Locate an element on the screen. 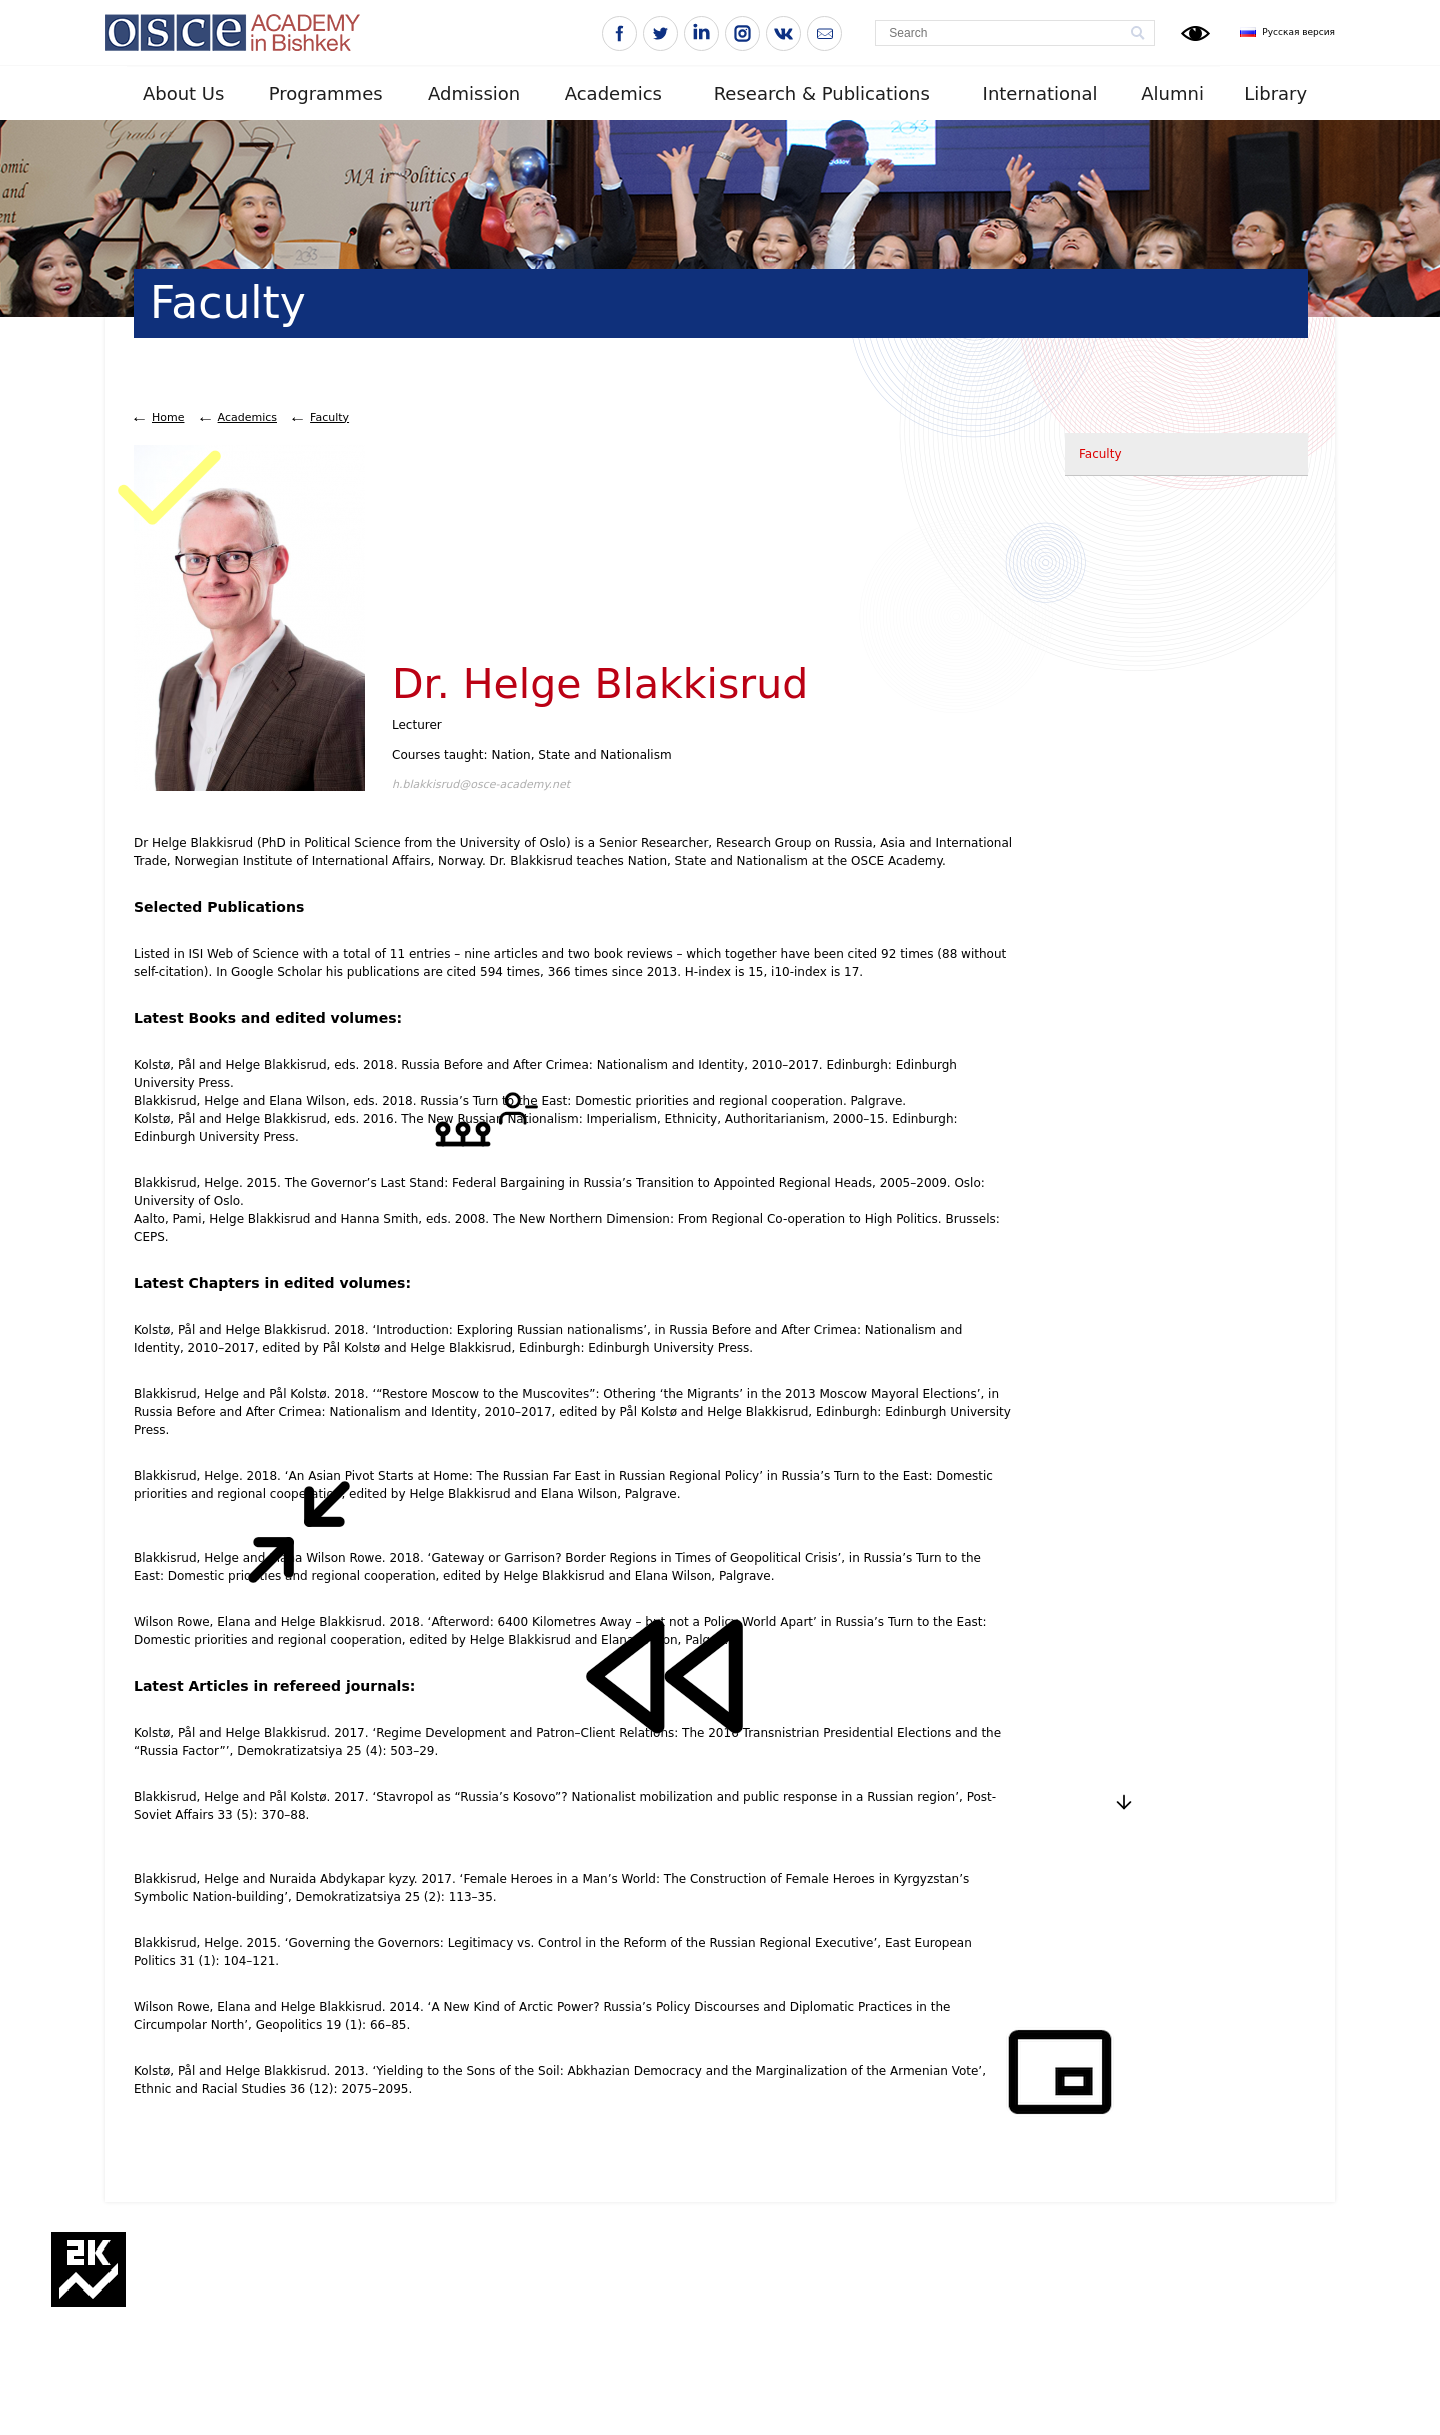  view score or performance metrics is located at coordinates (88, 2269).